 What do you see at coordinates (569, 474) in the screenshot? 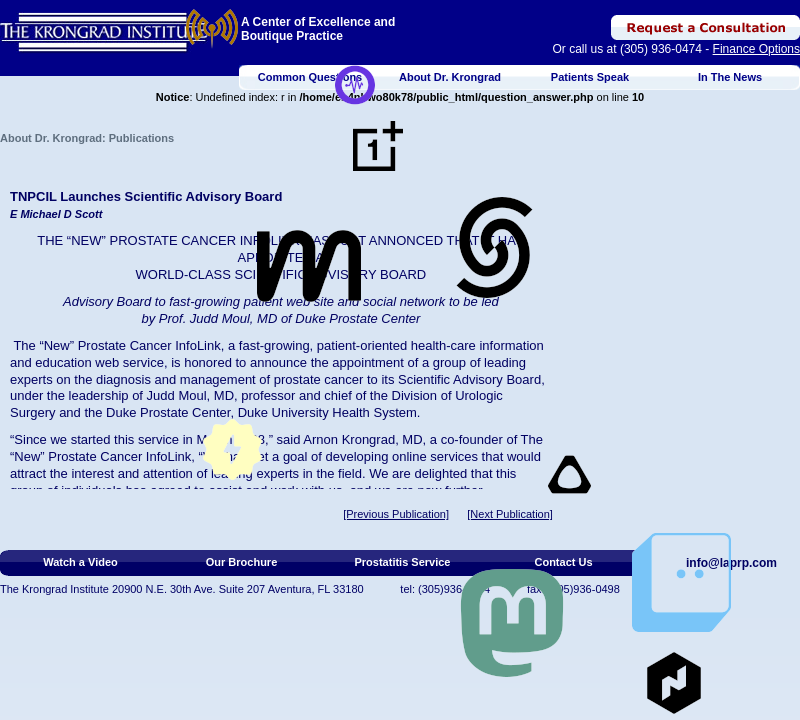
I see `HTC Vive brand logo` at bounding box center [569, 474].